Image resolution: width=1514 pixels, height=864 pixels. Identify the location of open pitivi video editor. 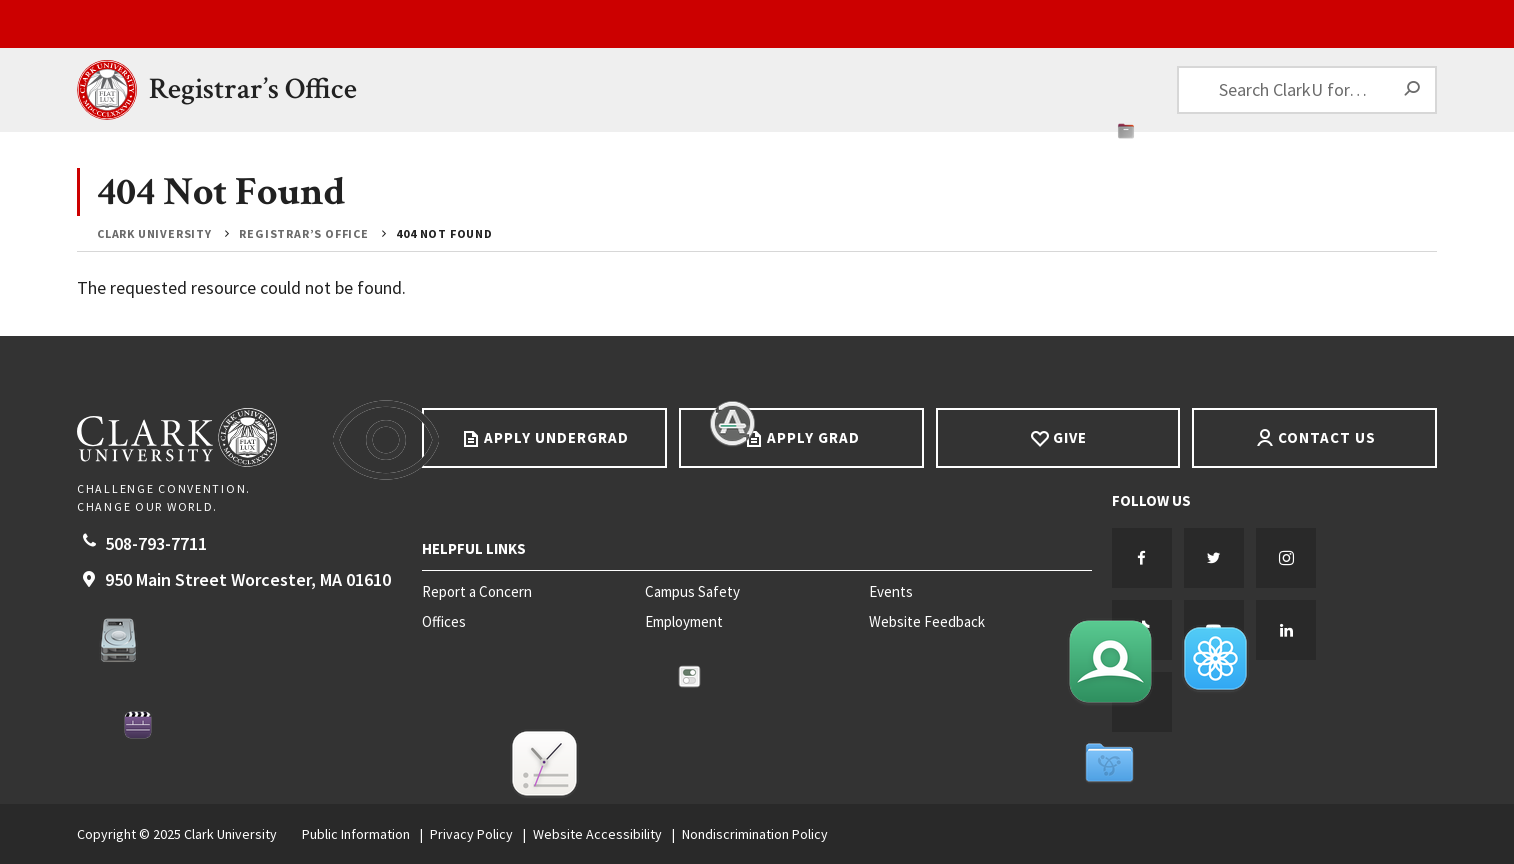
(138, 725).